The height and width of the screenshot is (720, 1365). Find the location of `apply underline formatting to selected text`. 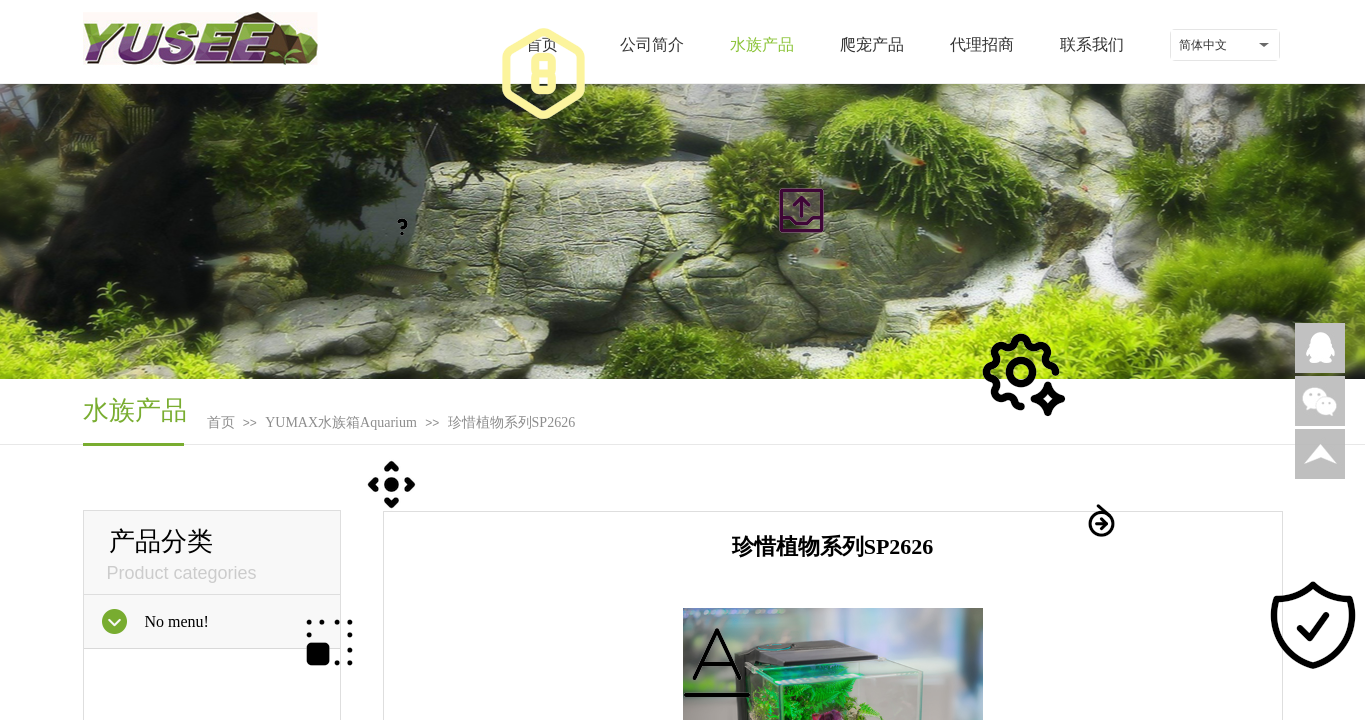

apply underline formatting to selected text is located at coordinates (717, 664).